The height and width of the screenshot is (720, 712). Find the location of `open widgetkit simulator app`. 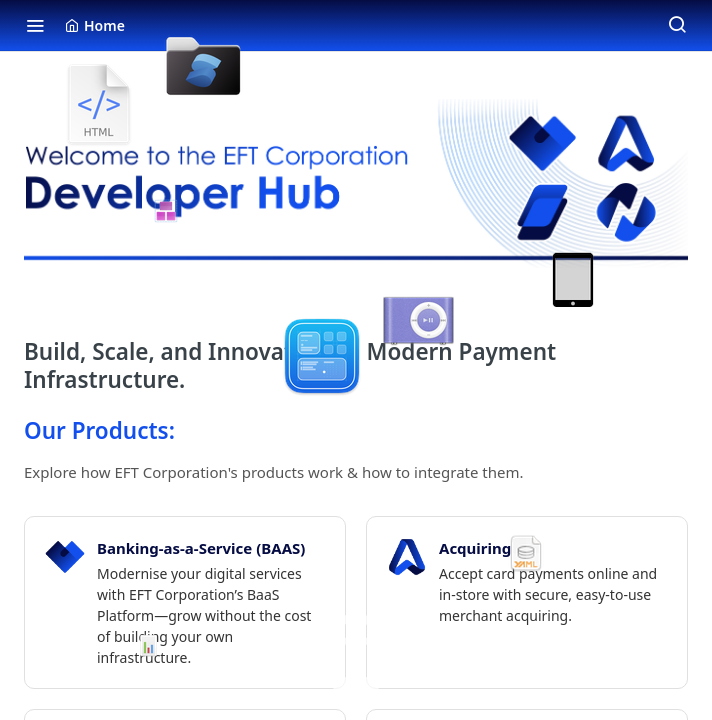

open widgetkit simulator app is located at coordinates (322, 356).